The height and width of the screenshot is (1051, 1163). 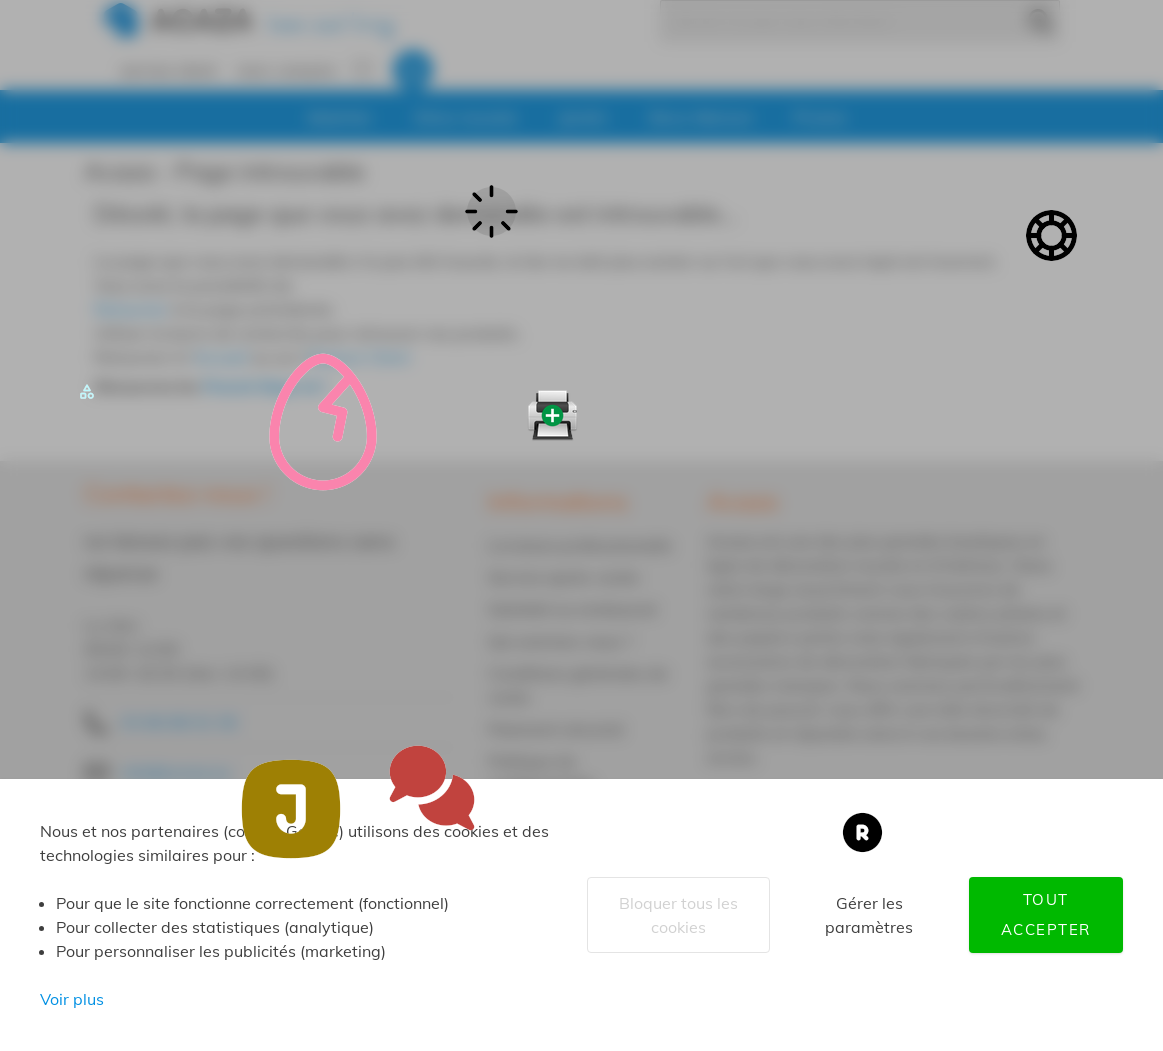 What do you see at coordinates (552, 415) in the screenshot?
I see `add a new printer to your system` at bounding box center [552, 415].